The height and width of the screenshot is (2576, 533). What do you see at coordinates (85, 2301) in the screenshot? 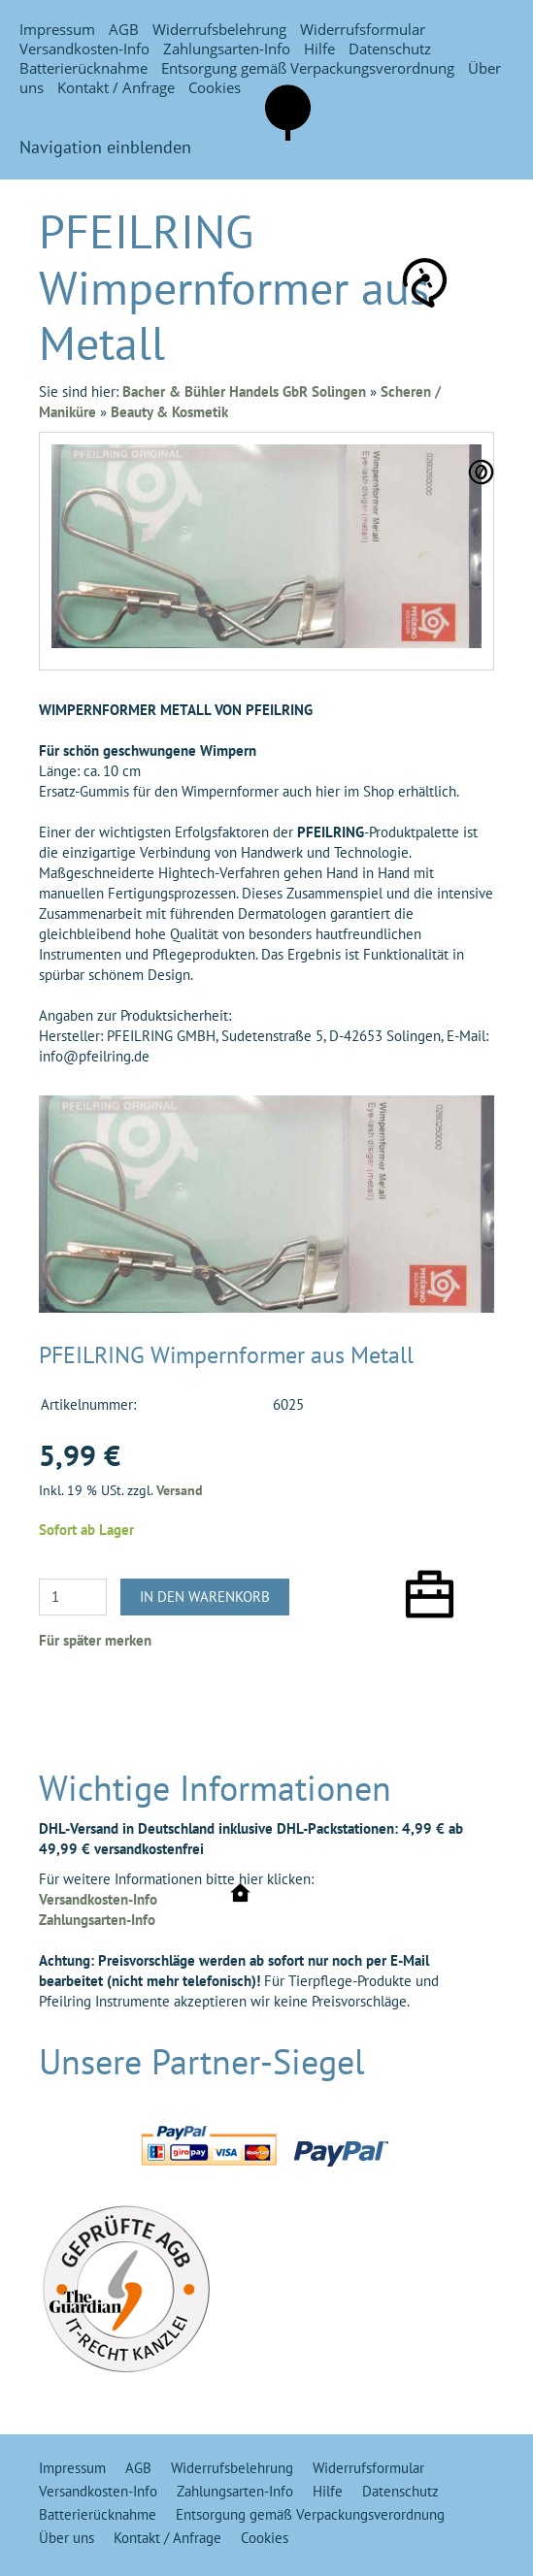
I see `open The Guardian news app` at bounding box center [85, 2301].